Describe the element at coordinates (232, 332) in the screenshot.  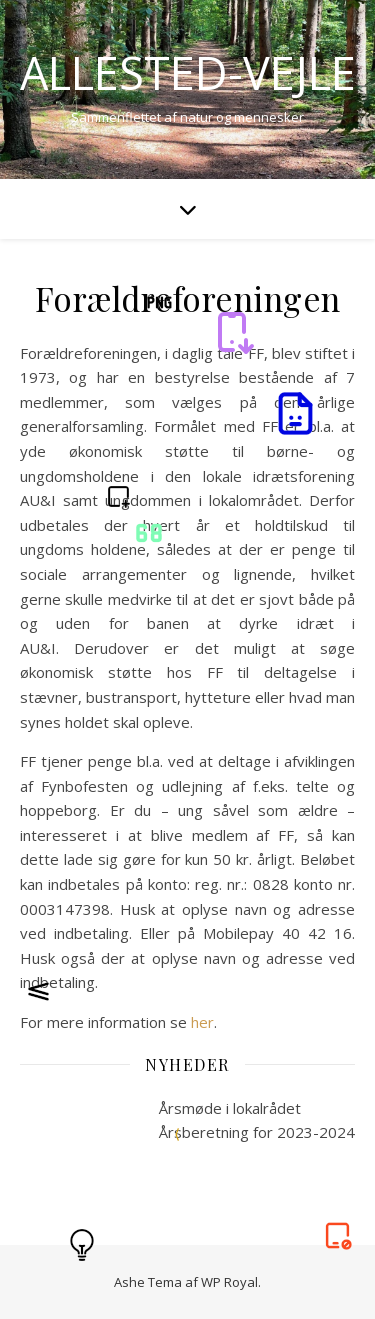
I see `download to mobile device` at that location.